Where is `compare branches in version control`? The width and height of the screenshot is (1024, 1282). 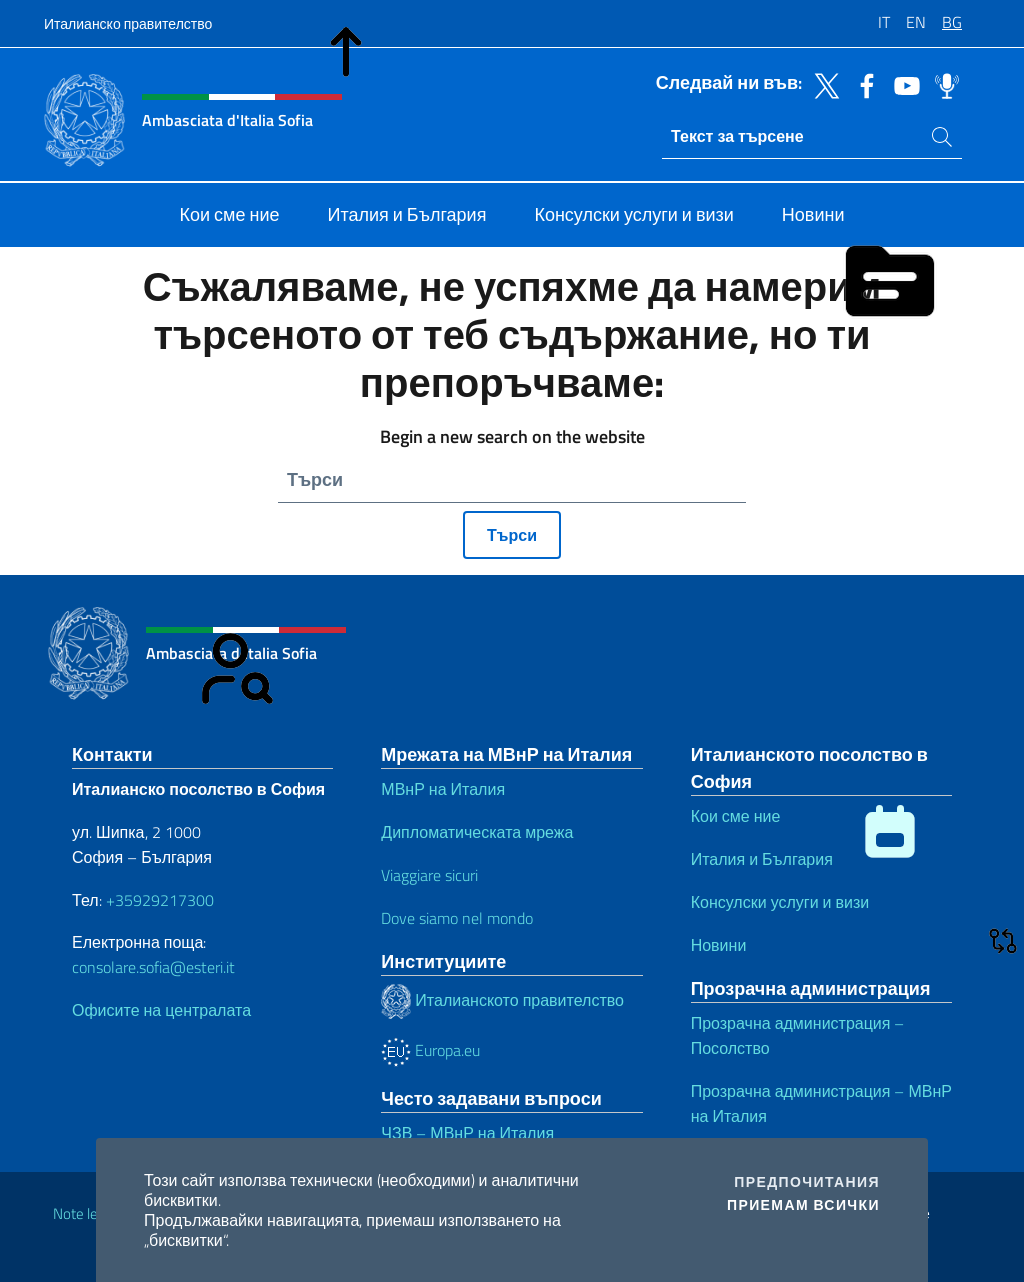
compare branches in version control is located at coordinates (1003, 941).